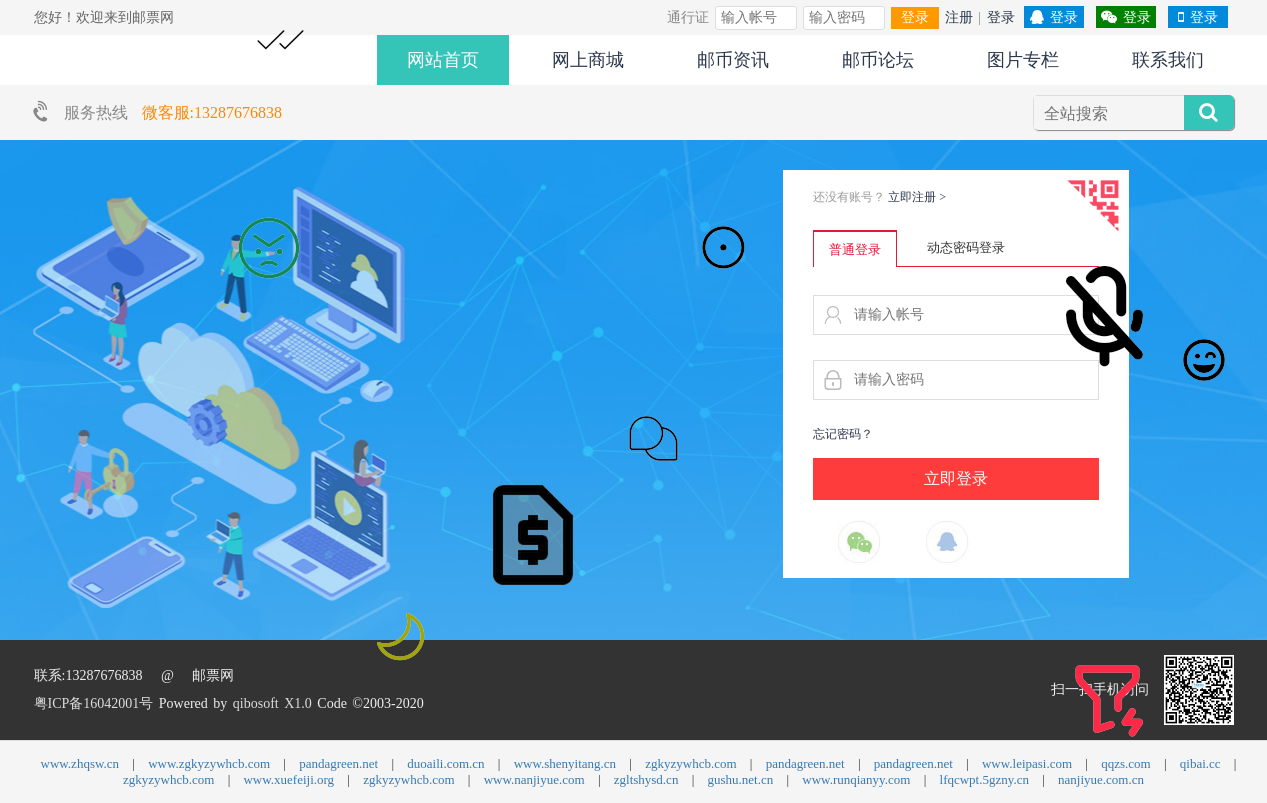 The image size is (1267, 803). I want to click on apply quick or instant filtering, so click(1107, 697).